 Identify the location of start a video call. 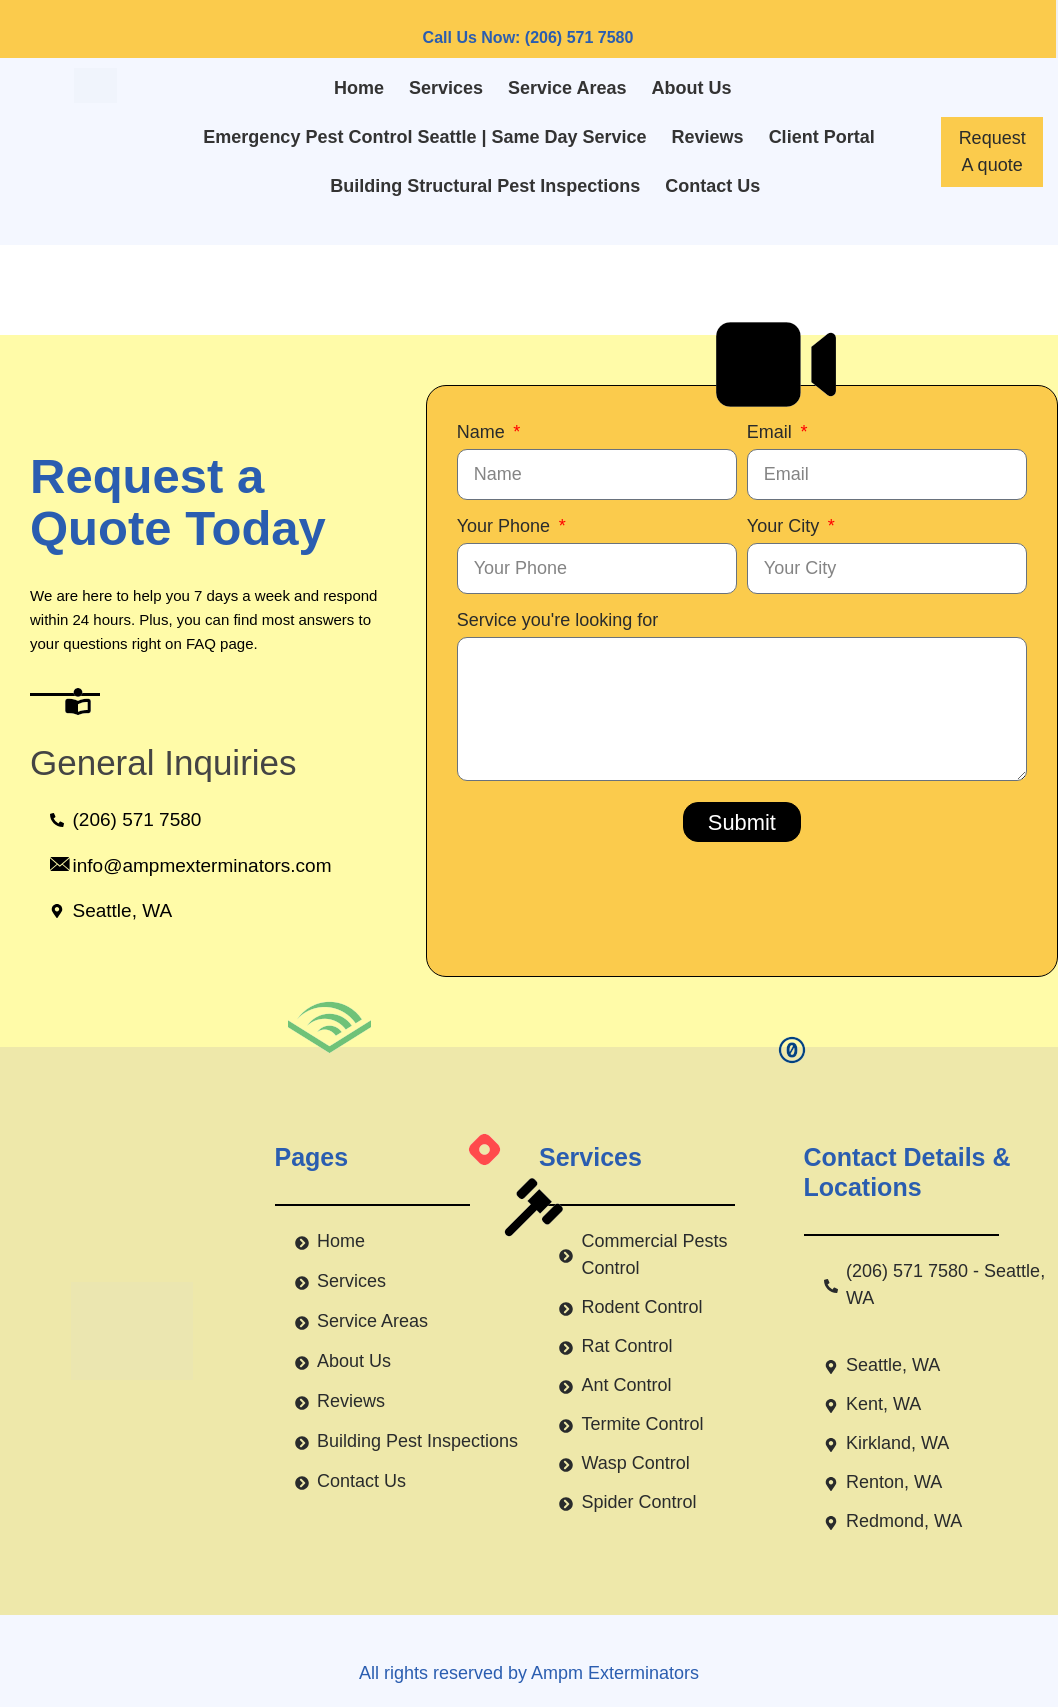
(772, 364).